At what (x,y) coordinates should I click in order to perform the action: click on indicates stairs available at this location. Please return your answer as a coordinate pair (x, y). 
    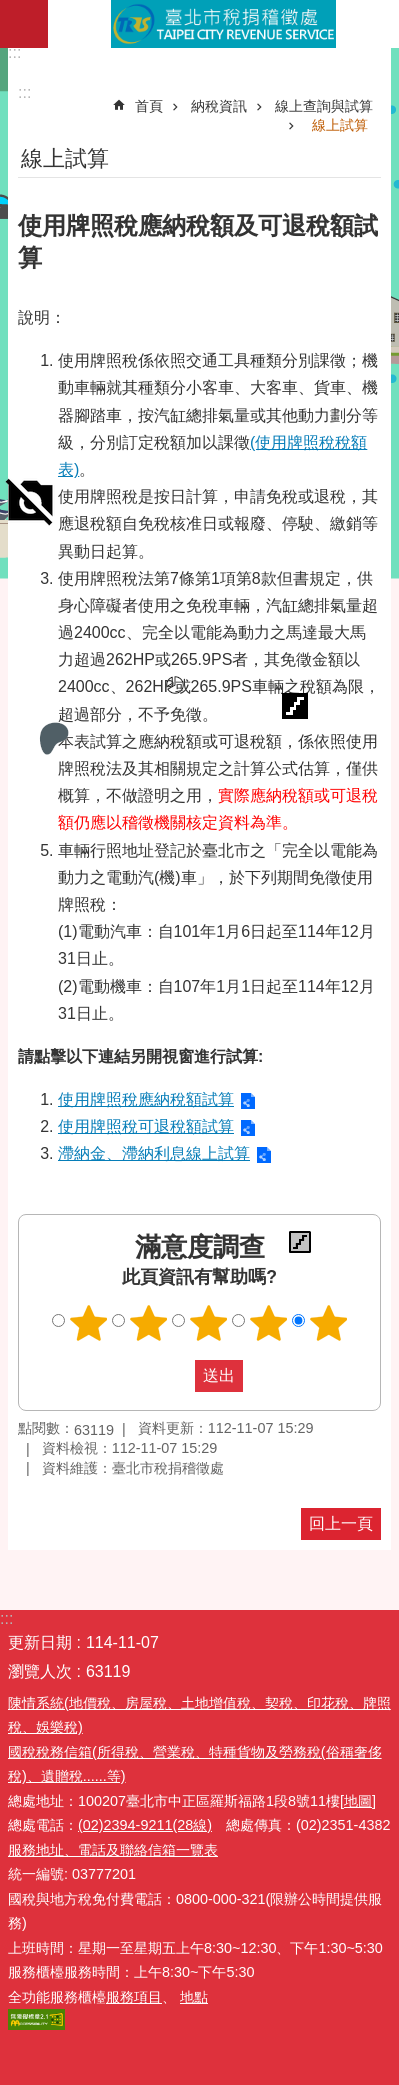
    Looking at the image, I should click on (300, 1242).